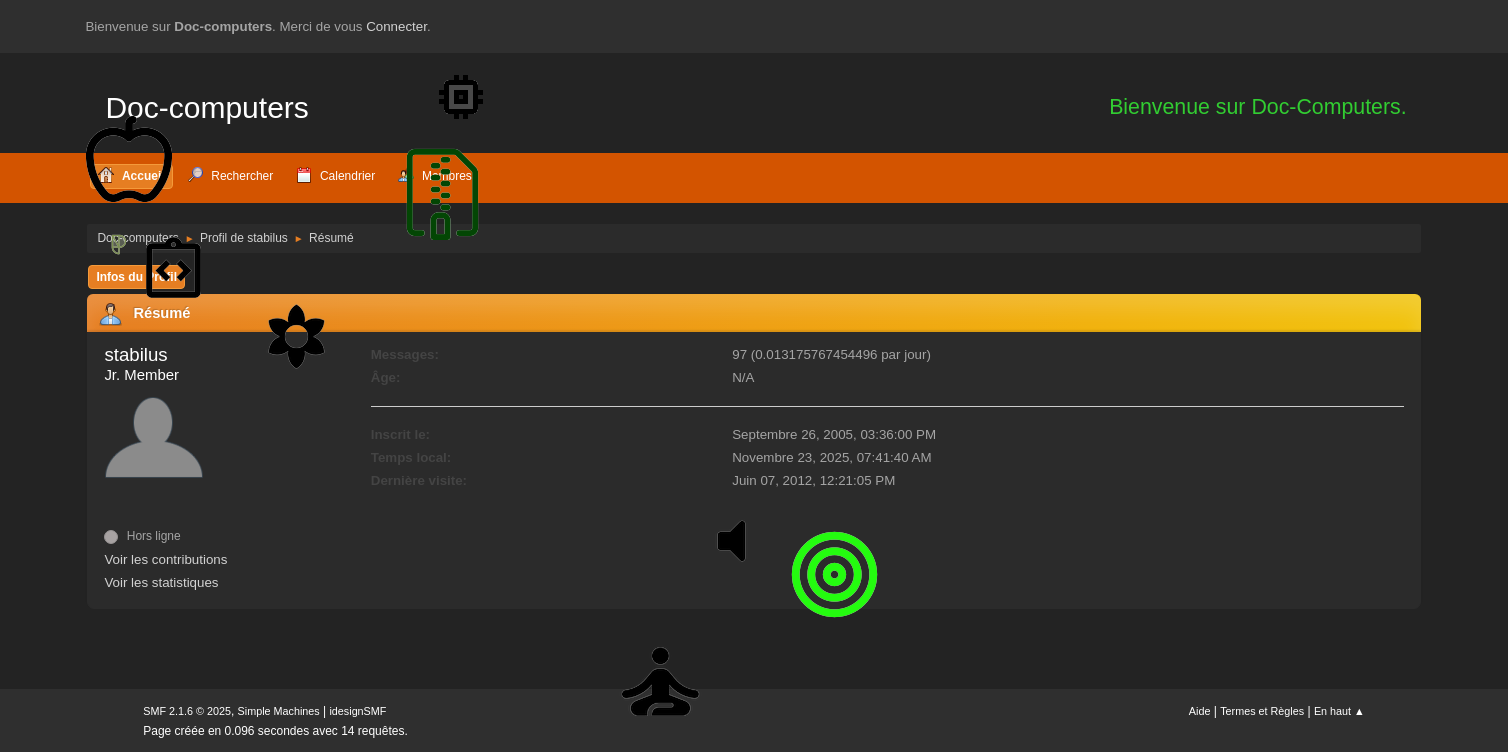 The width and height of the screenshot is (1508, 752). Describe the element at coordinates (296, 336) in the screenshot. I see `apply a vintage or retro photo filter` at that location.